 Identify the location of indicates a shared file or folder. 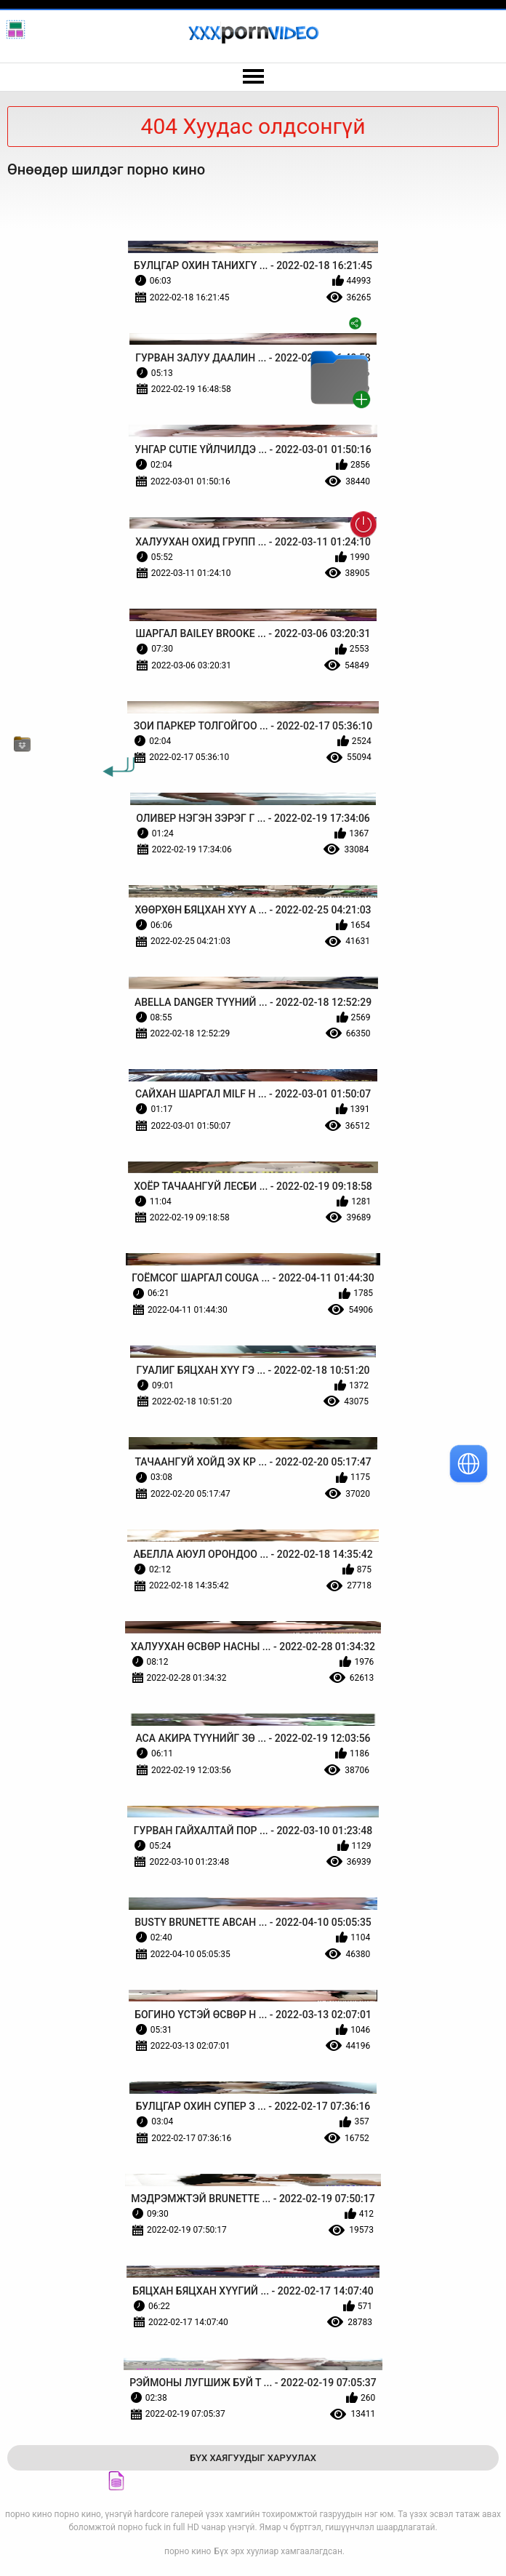
(355, 323).